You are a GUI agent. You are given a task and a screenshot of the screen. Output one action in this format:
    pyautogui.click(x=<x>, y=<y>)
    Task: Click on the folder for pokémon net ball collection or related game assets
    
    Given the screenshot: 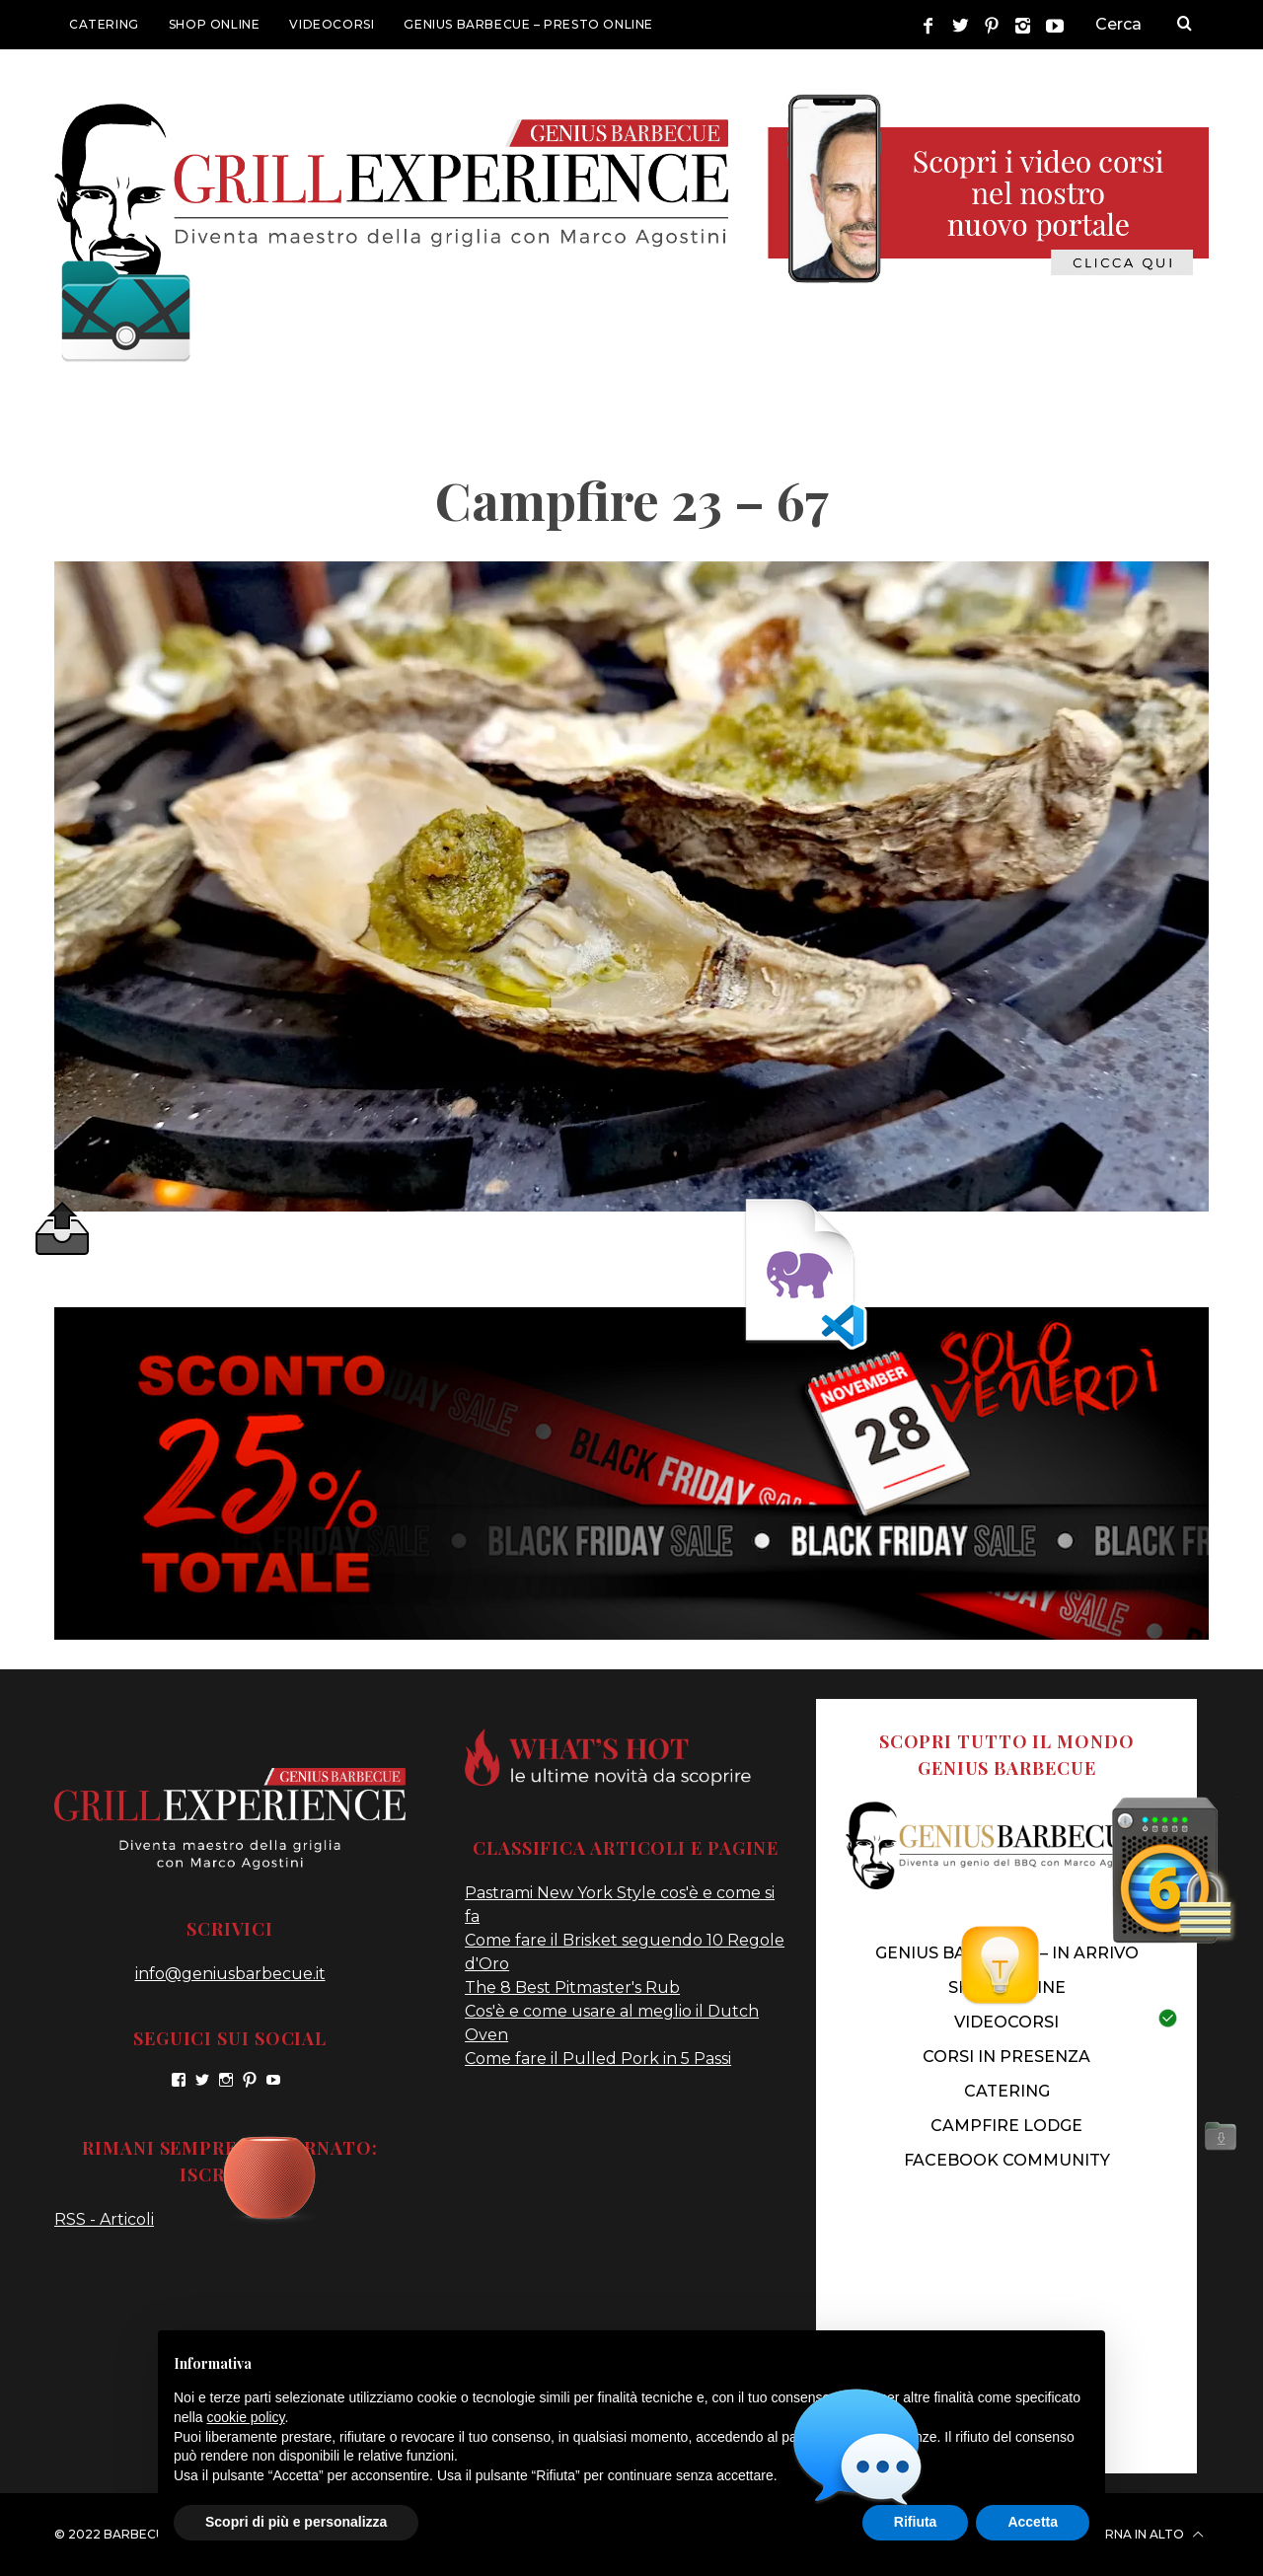 What is the action you would take?
    pyautogui.click(x=125, y=315)
    